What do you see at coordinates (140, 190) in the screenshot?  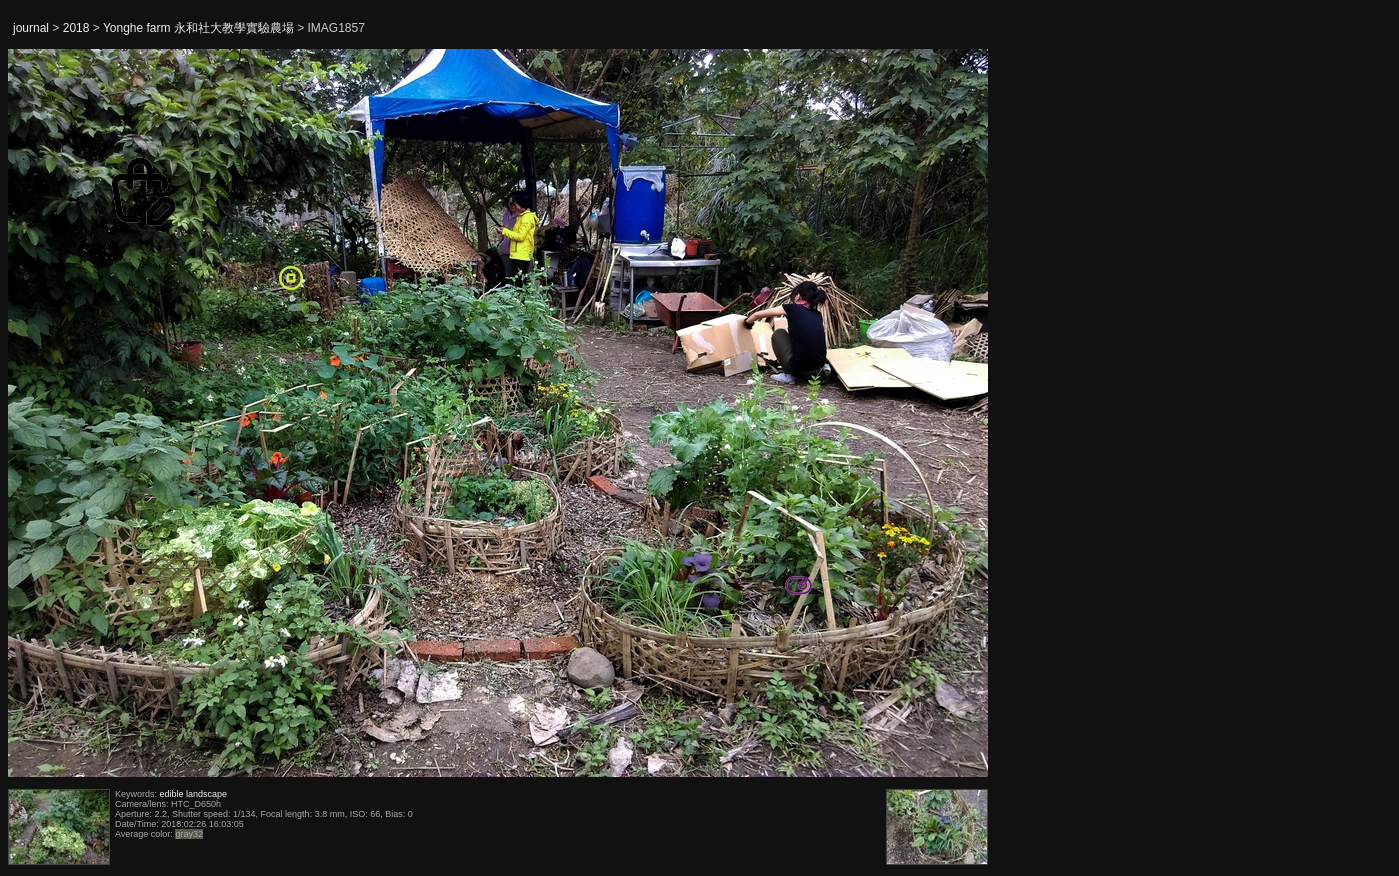 I see `edit shopping bag contents` at bounding box center [140, 190].